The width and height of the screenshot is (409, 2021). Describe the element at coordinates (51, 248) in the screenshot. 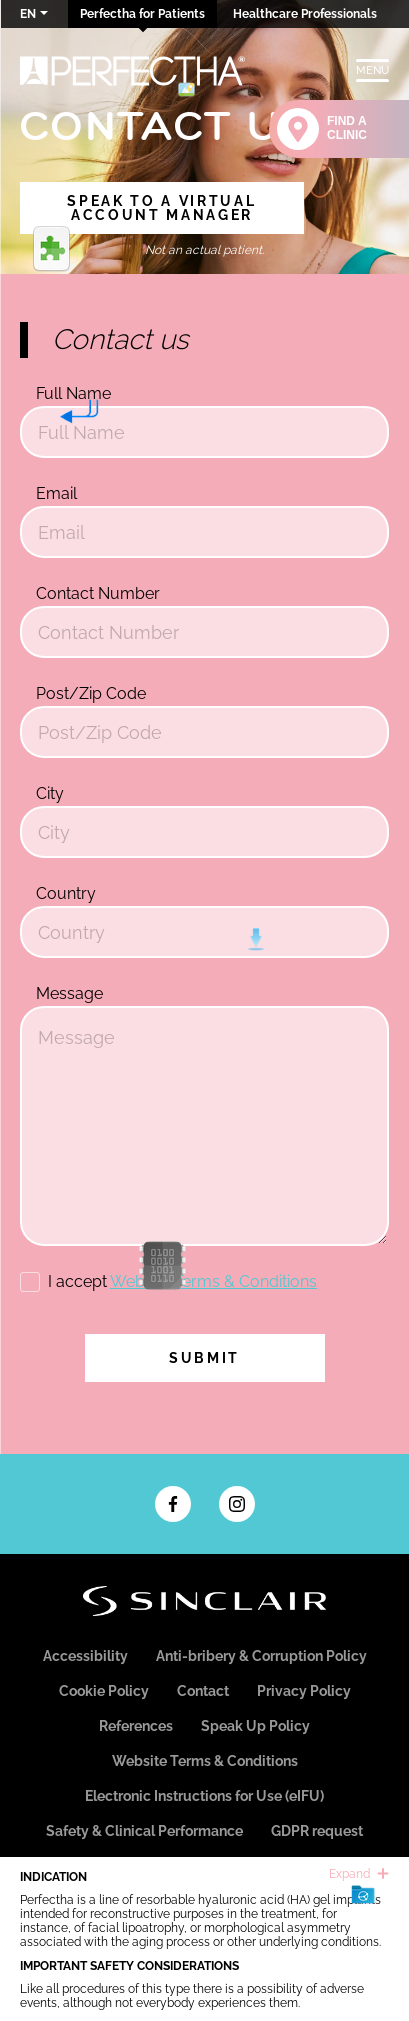

I see `firefox browser extension or add-on installer file` at that location.